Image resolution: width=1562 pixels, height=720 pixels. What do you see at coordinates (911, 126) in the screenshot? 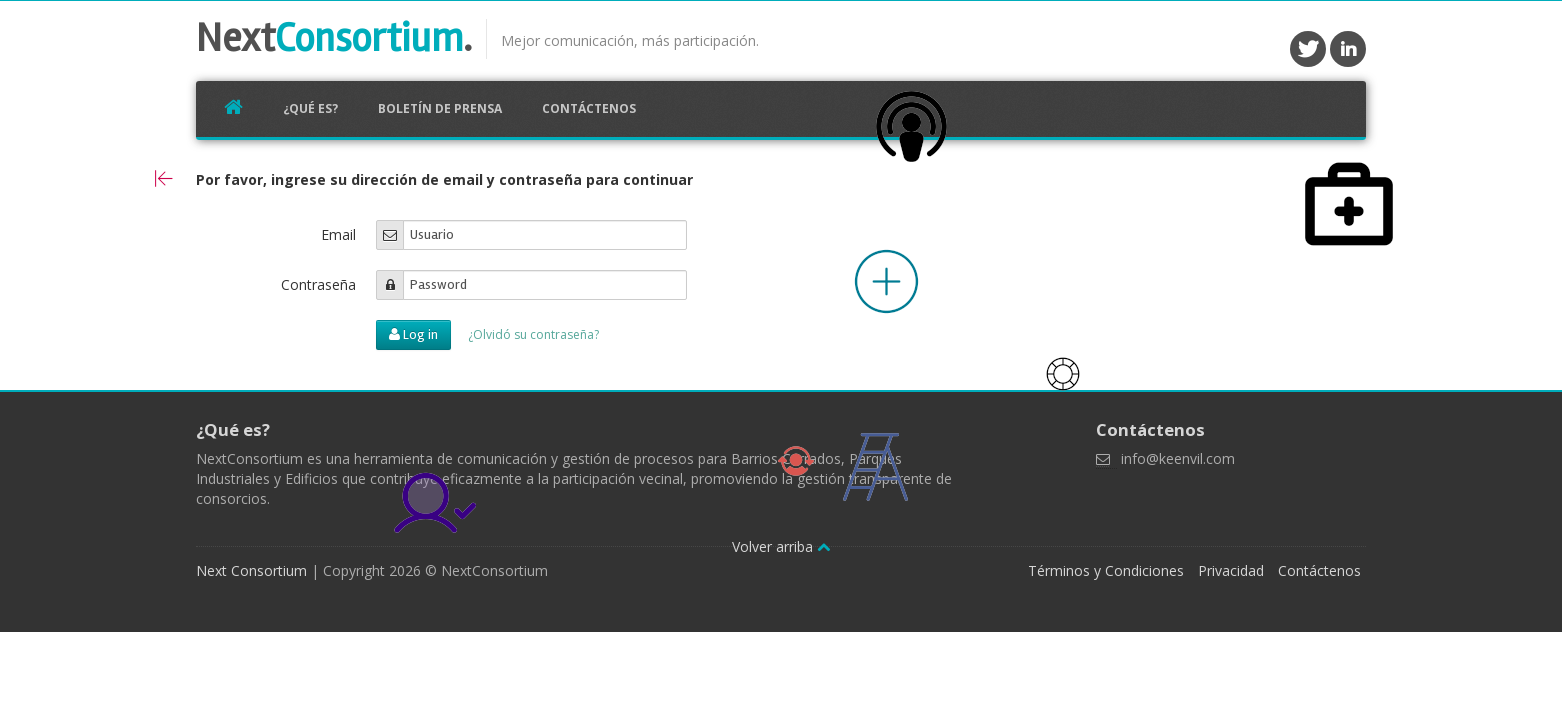
I see `open apple podcasts` at bounding box center [911, 126].